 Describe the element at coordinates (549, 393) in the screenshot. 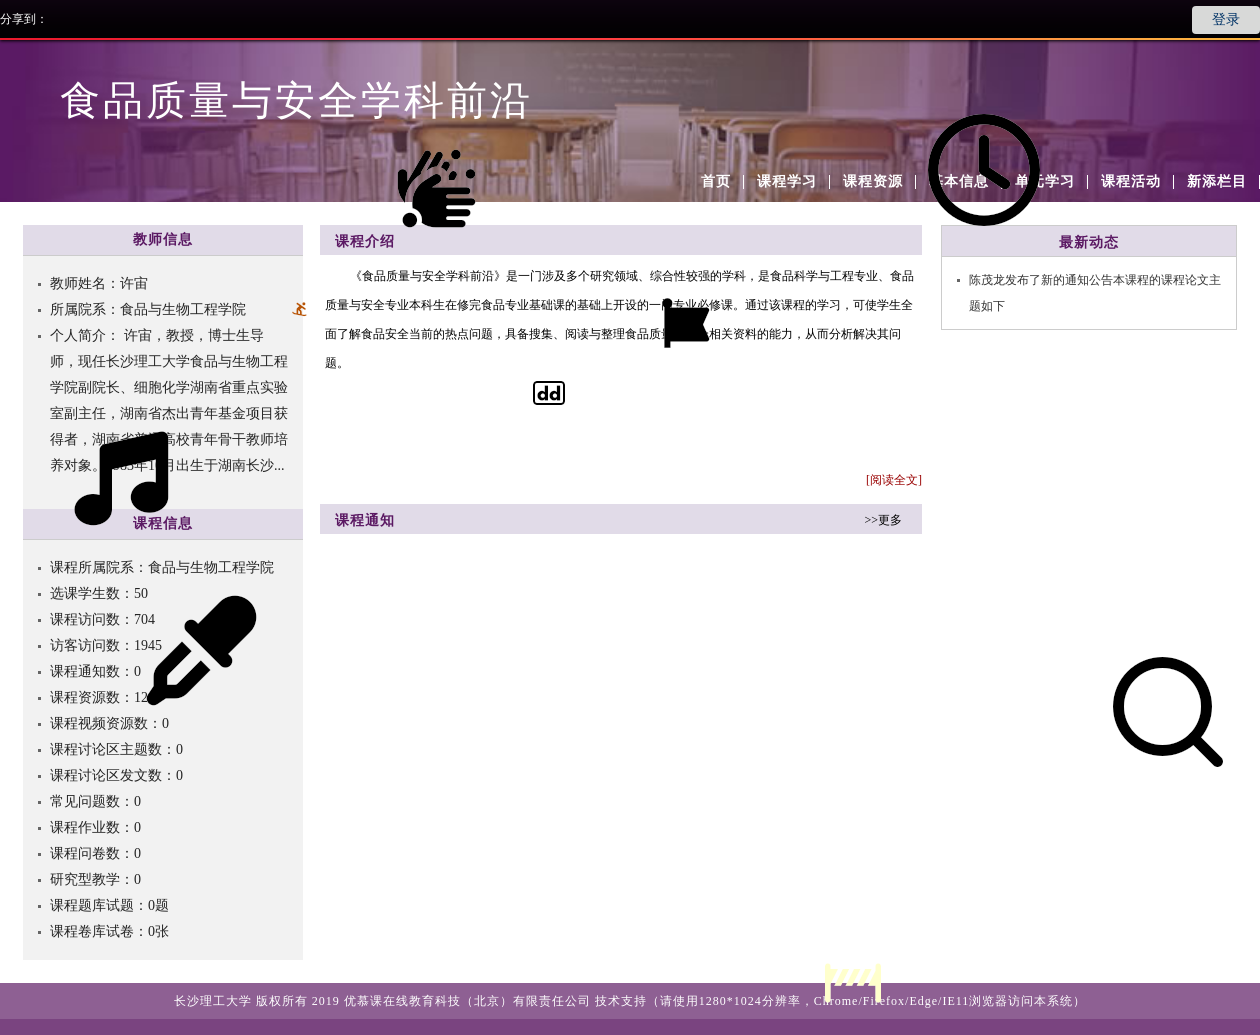

I see `deploy dog logo - a deployment automation service` at that location.